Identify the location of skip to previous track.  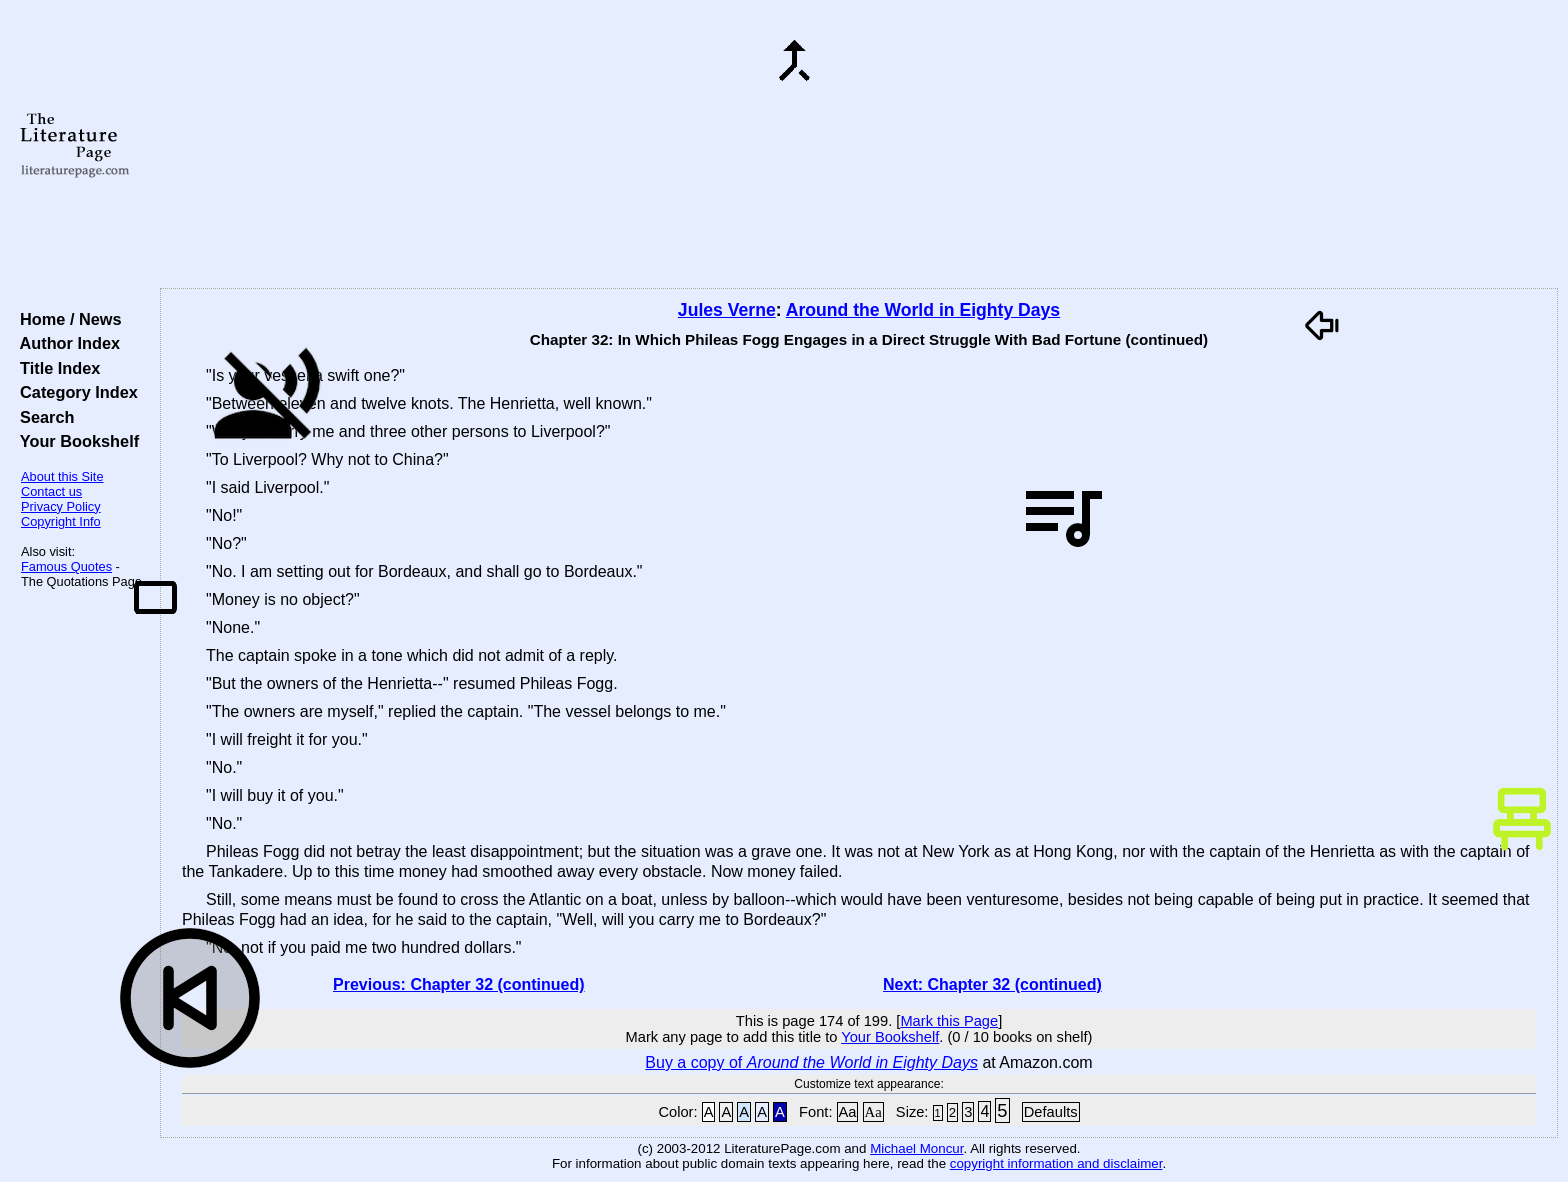
(190, 998).